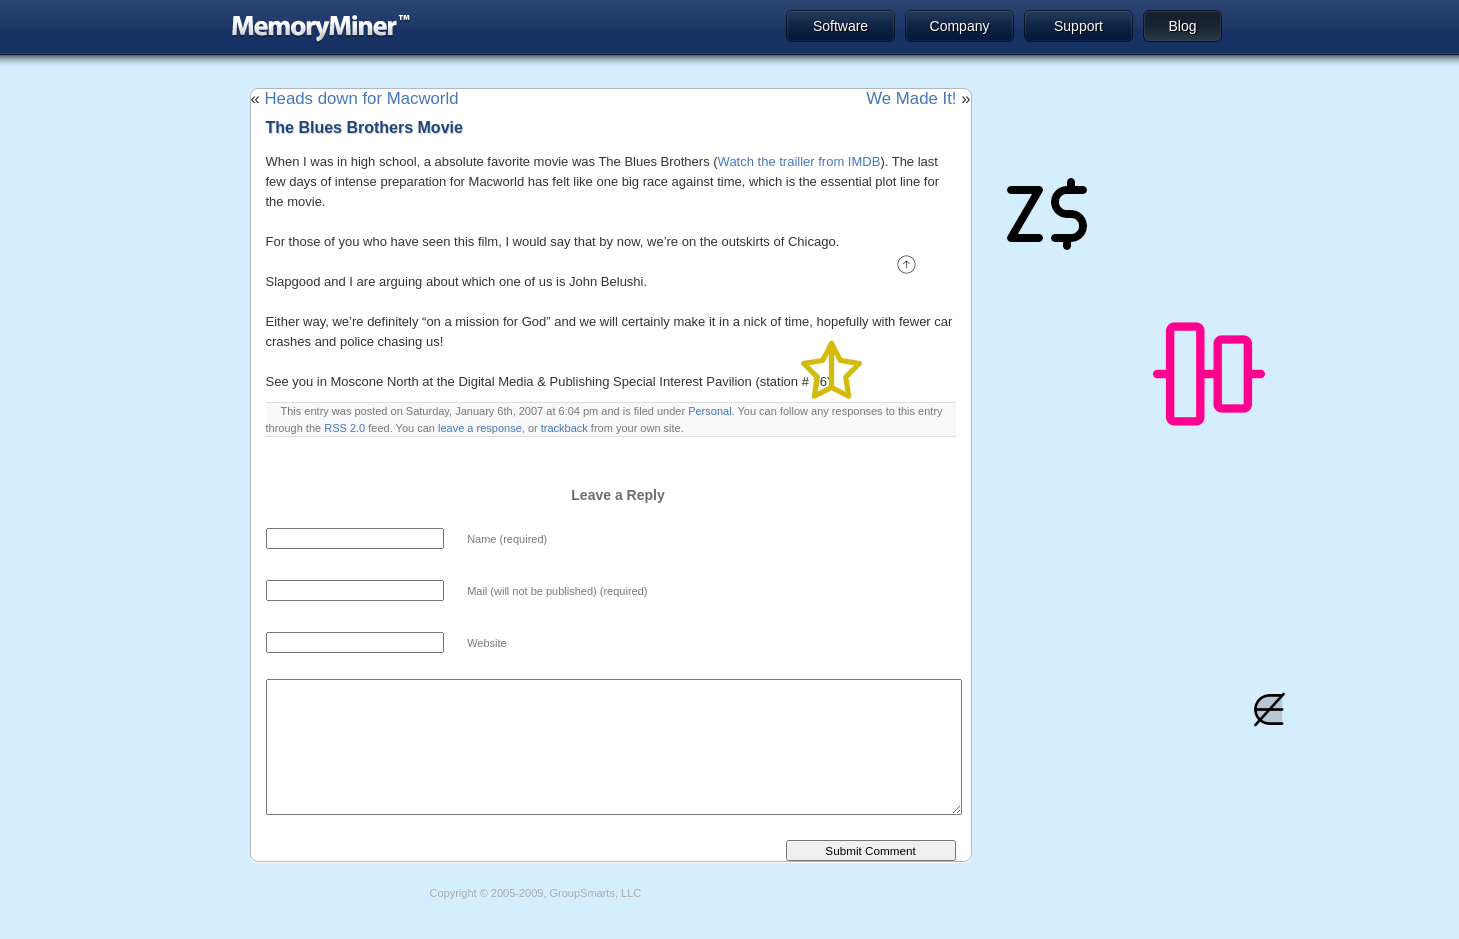 The width and height of the screenshot is (1459, 939). What do you see at coordinates (1209, 374) in the screenshot?
I see `align selected objects to vertical center` at bounding box center [1209, 374].